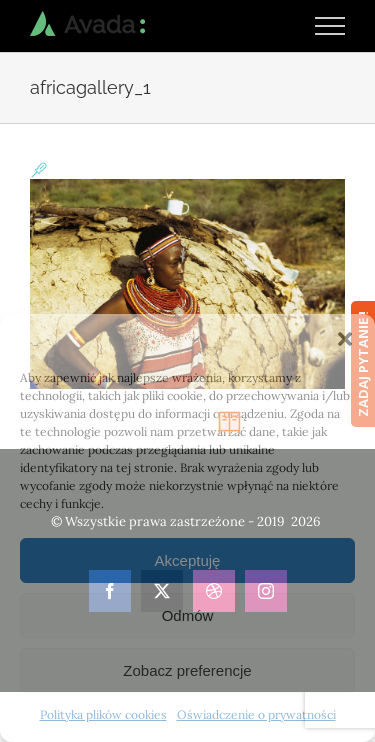 Image resolution: width=375 pixels, height=742 pixels. Describe the element at coordinates (229, 422) in the screenshot. I see `access storage lockers` at that location.